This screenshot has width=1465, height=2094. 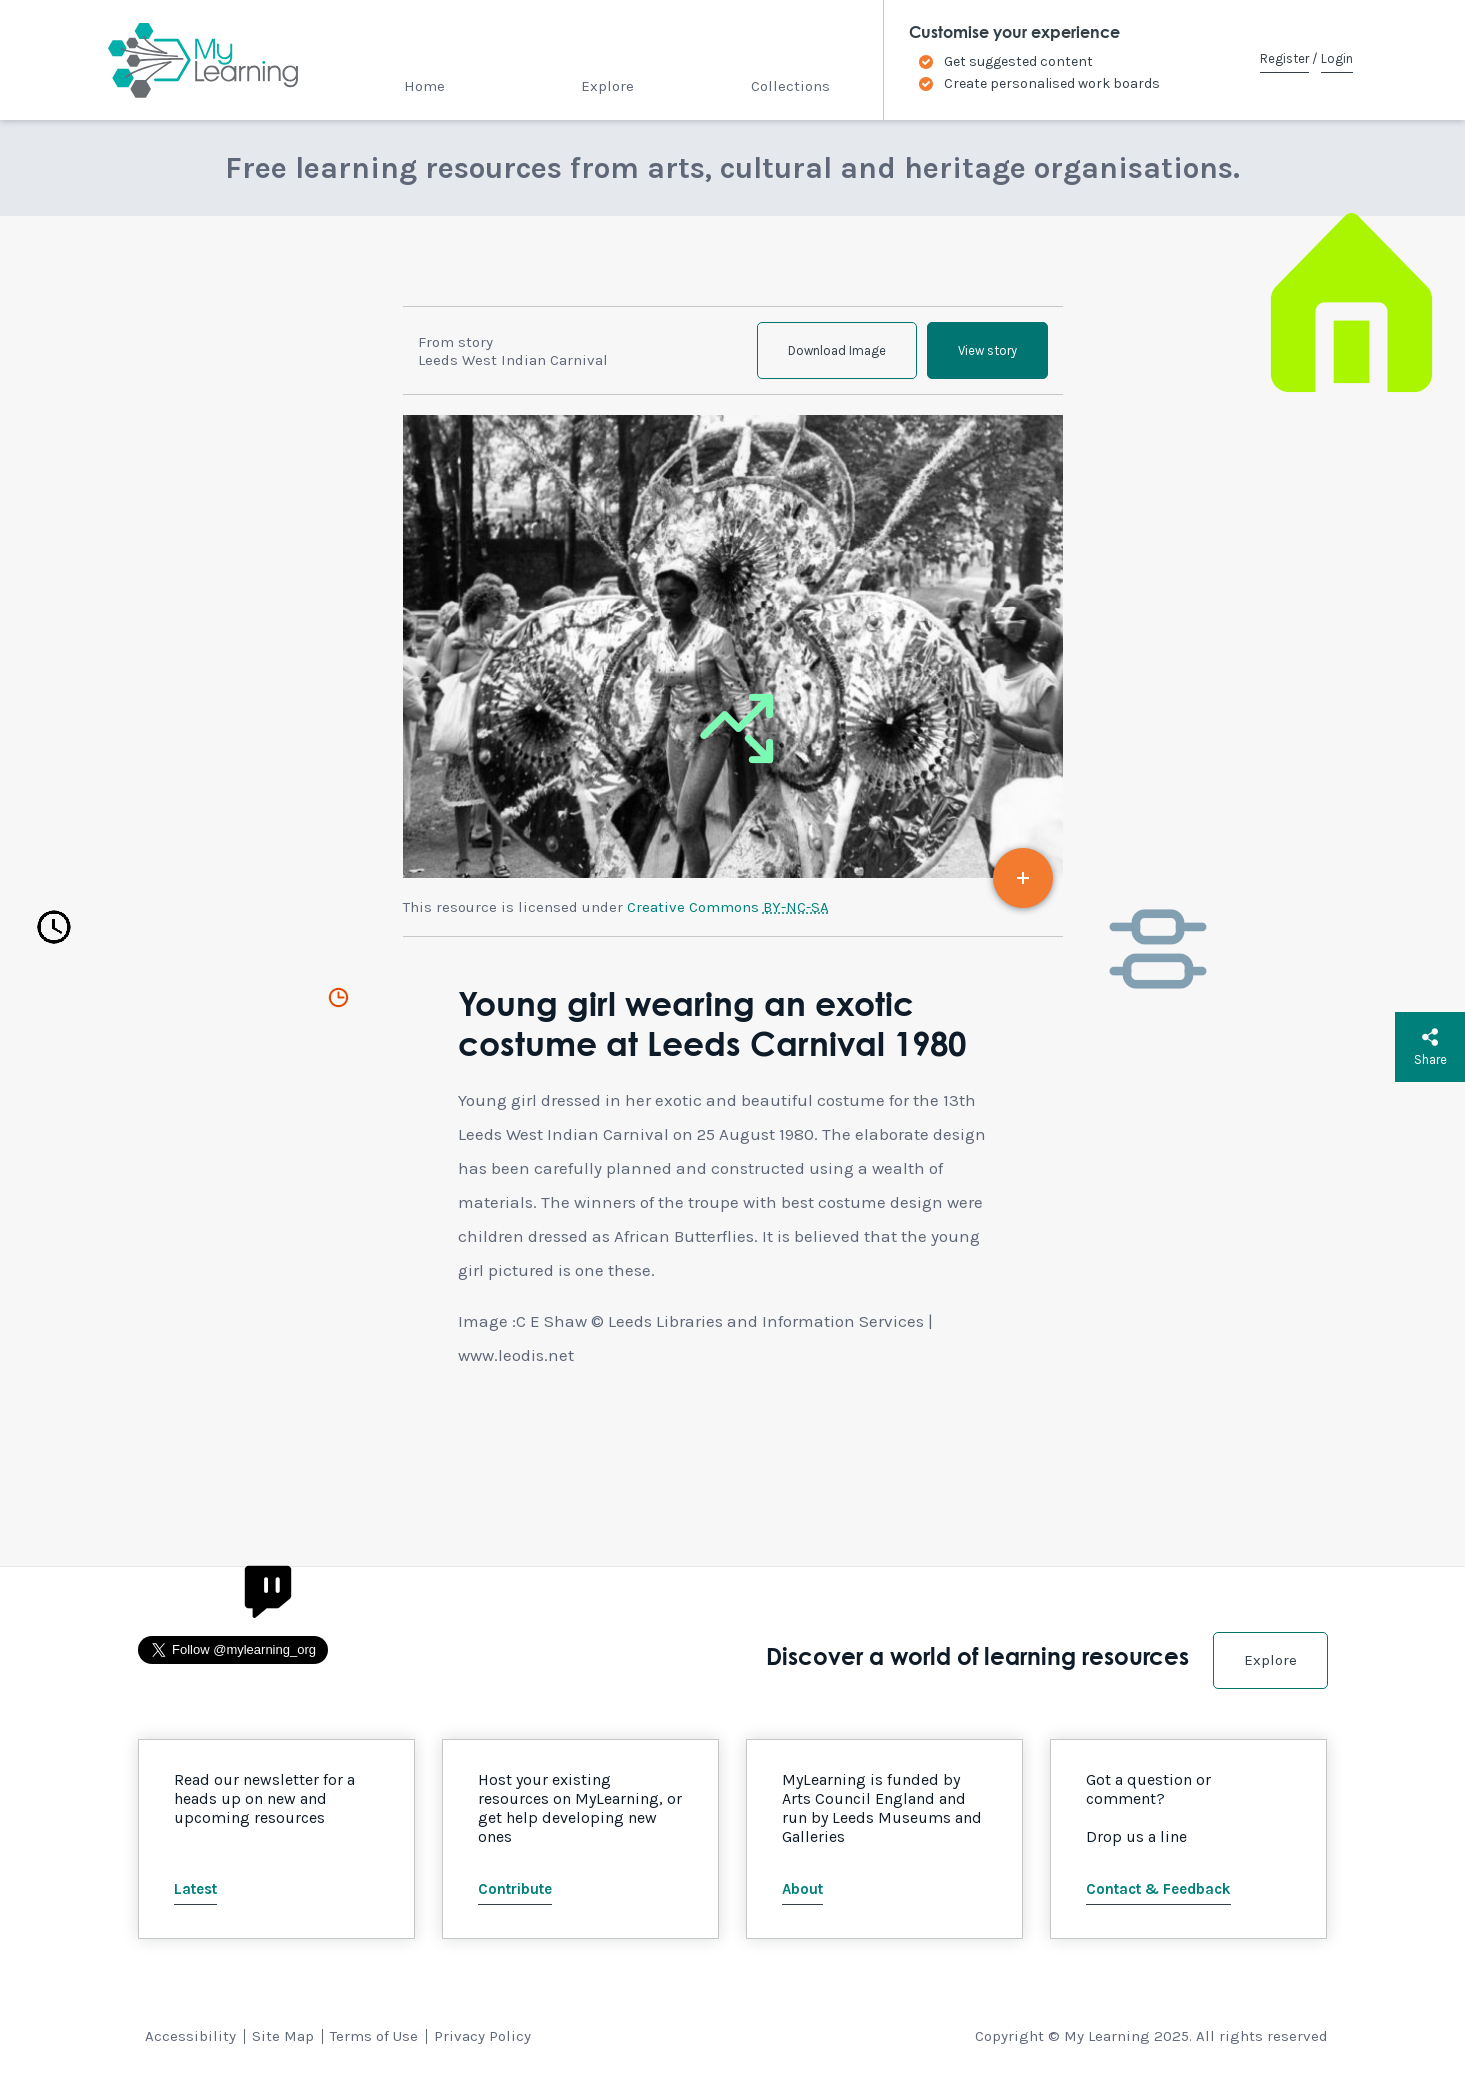 What do you see at coordinates (1351, 302) in the screenshot?
I see `navigate to home screen` at bounding box center [1351, 302].